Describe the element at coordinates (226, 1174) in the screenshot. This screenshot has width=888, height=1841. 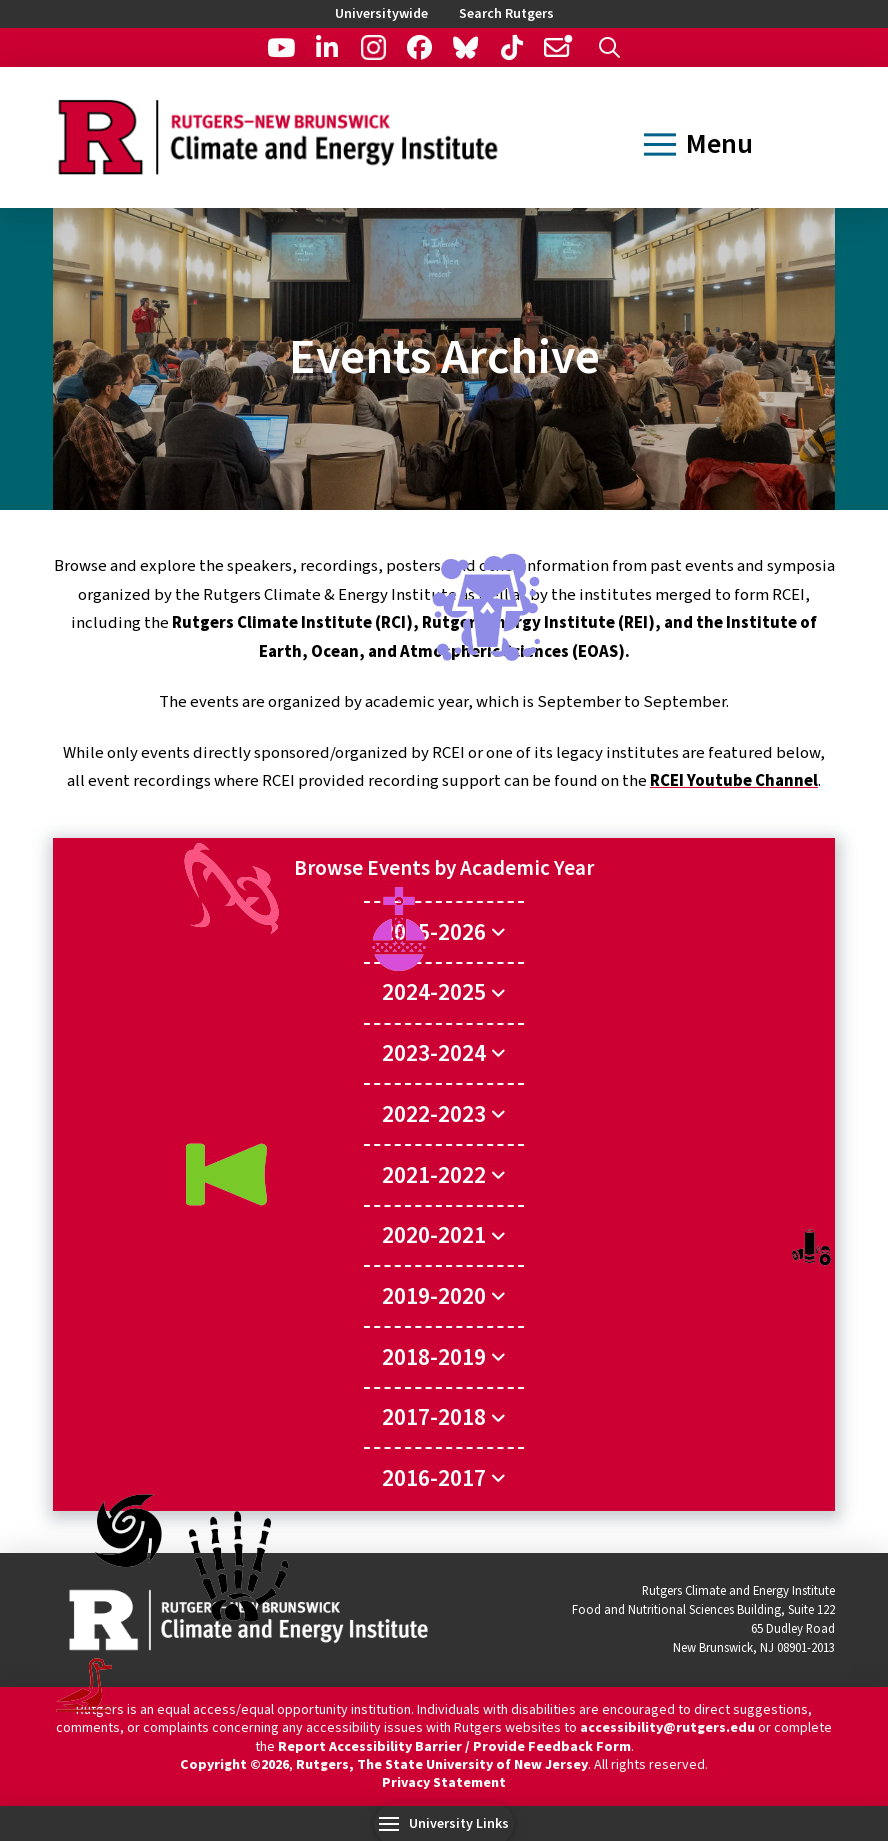
I see `go to previous track or media` at that location.